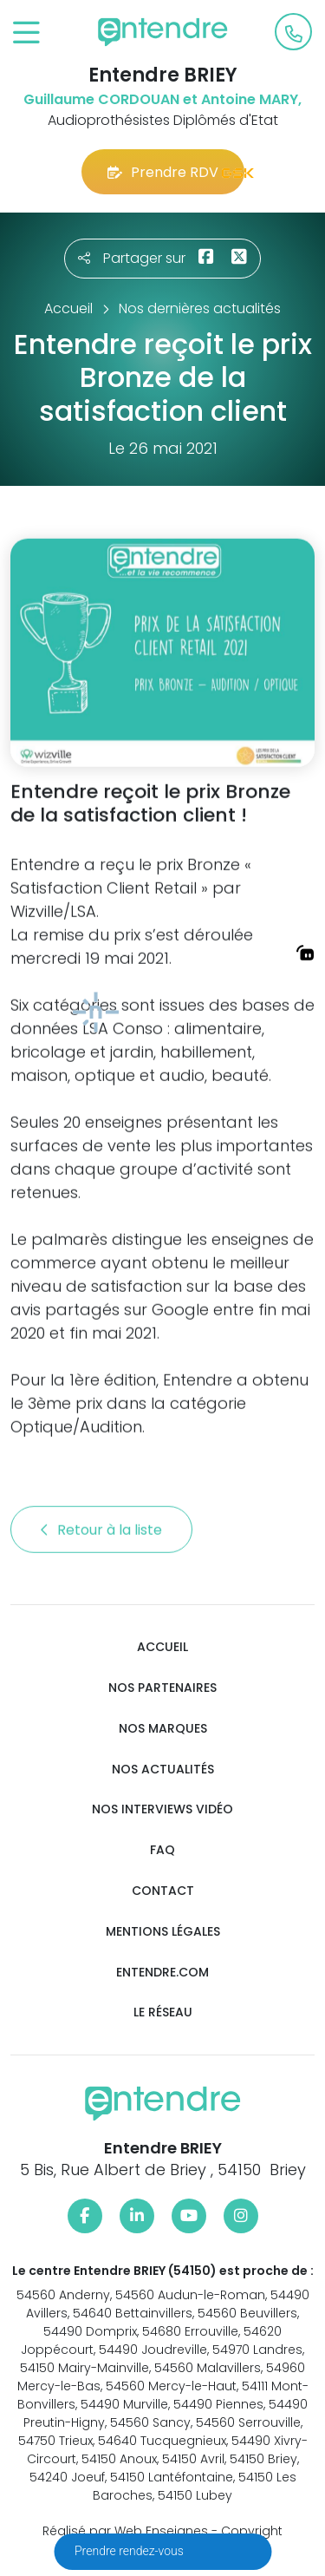  What do you see at coordinates (95, 1012) in the screenshot?
I see `Netlify logo` at bounding box center [95, 1012].